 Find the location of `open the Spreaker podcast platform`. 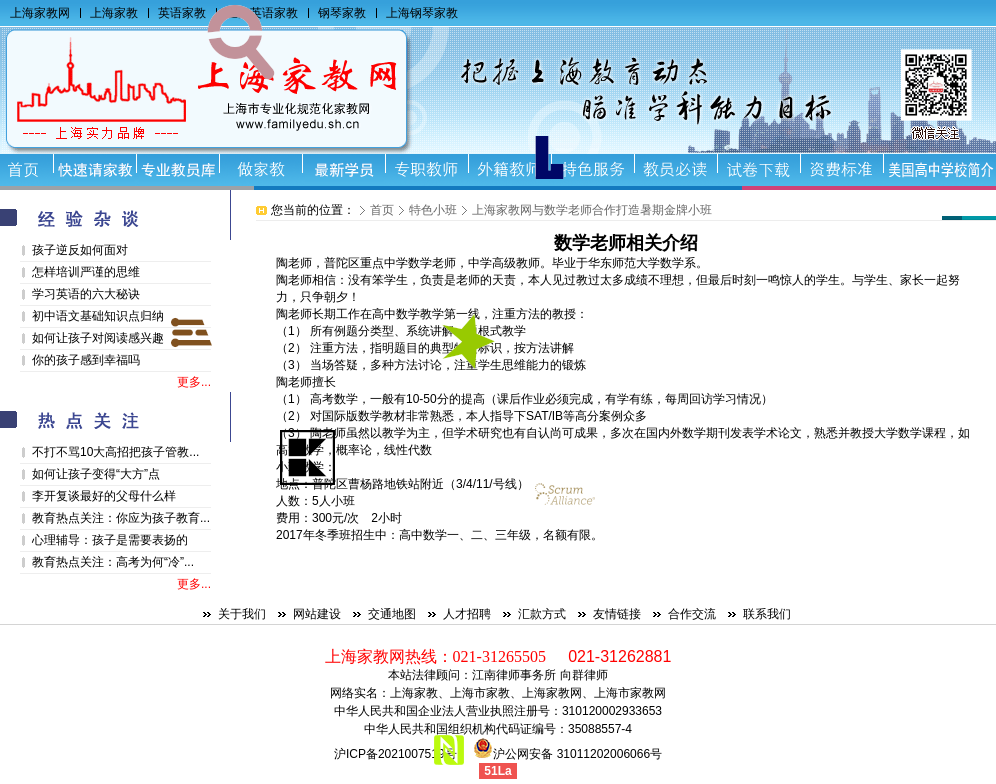

open the Spreaker podcast platform is located at coordinates (468, 341).